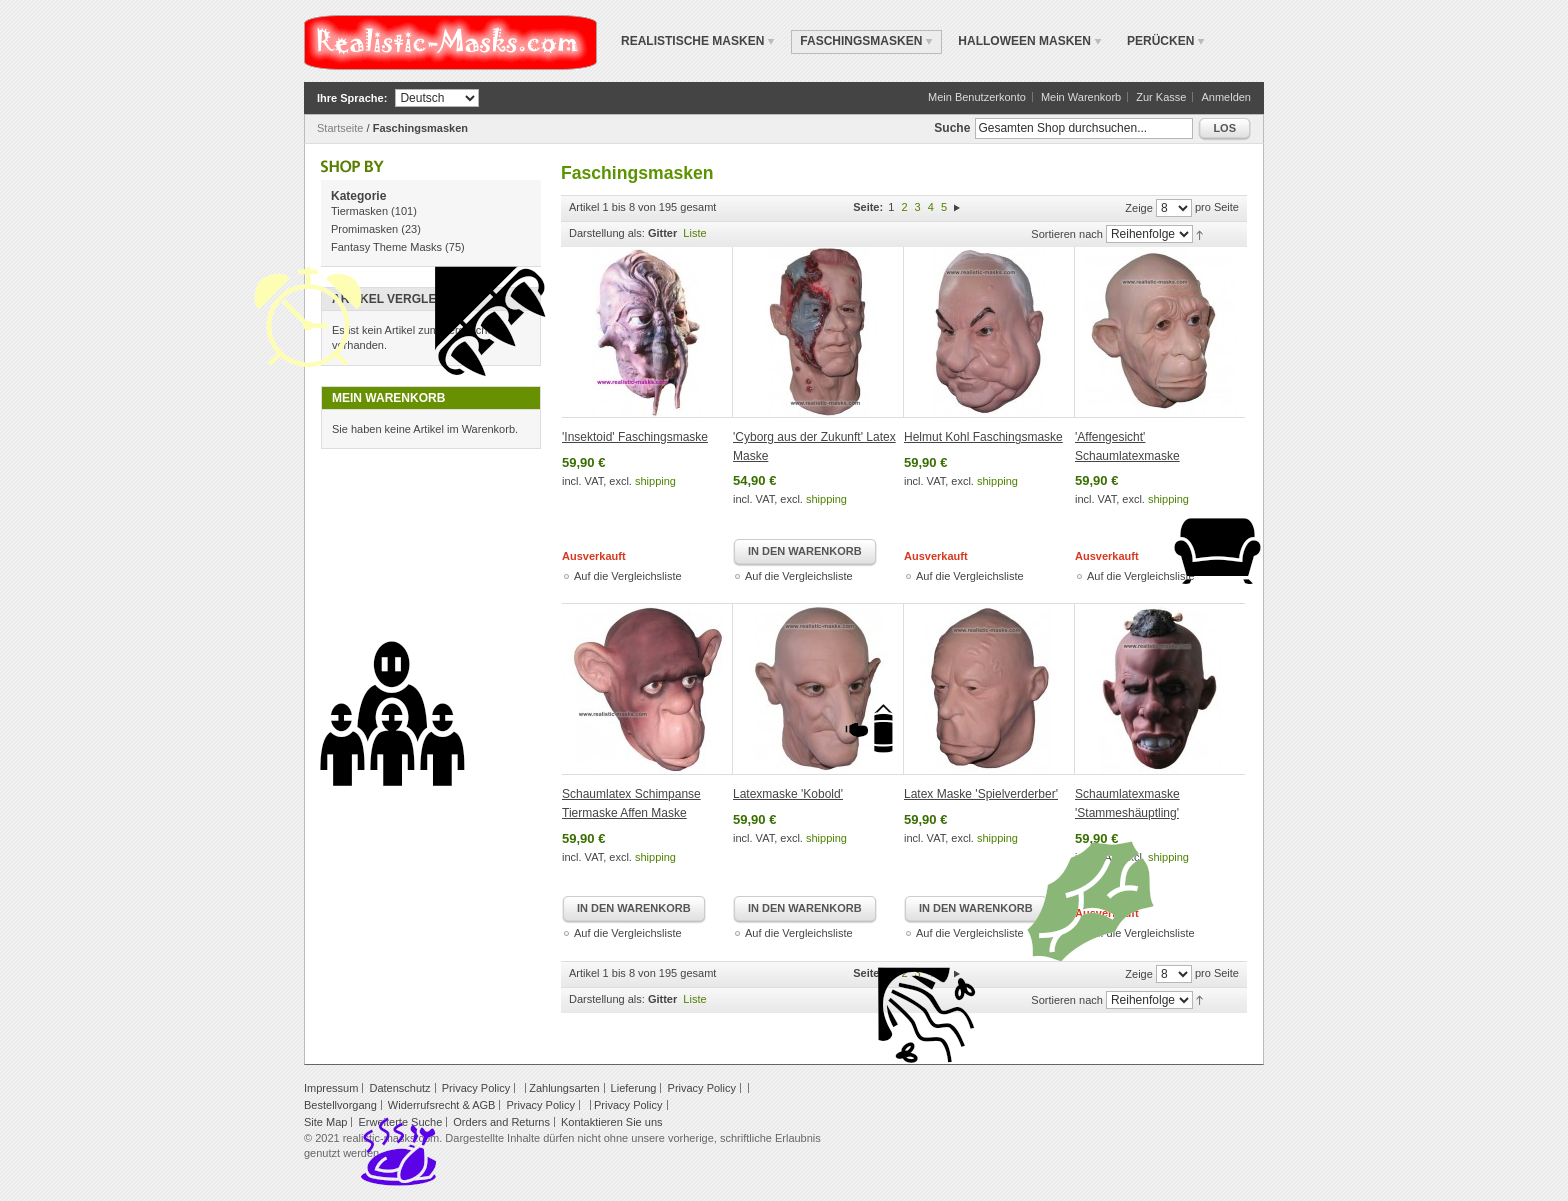  Describe the element at coordinates (398, 1151) in the screenshot. I see `view roasted chicken recipe` at that location.